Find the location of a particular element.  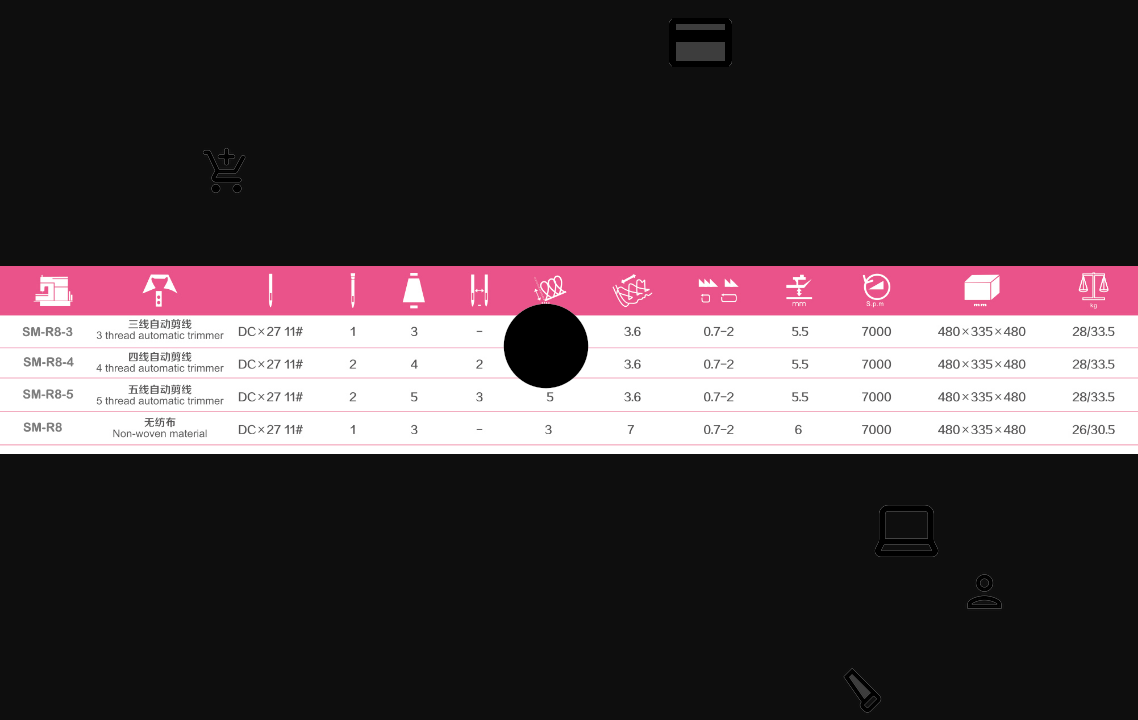

view your profile is located at coordinates (984, 591).